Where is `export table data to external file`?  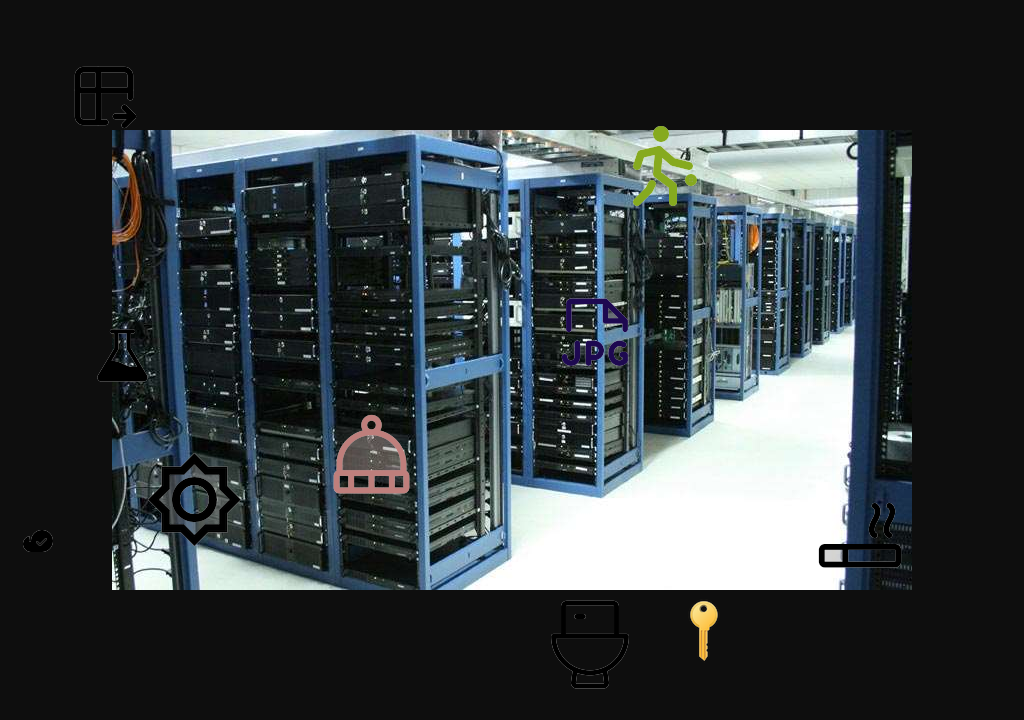 export table data to external file is located at coordinates (104, 96).